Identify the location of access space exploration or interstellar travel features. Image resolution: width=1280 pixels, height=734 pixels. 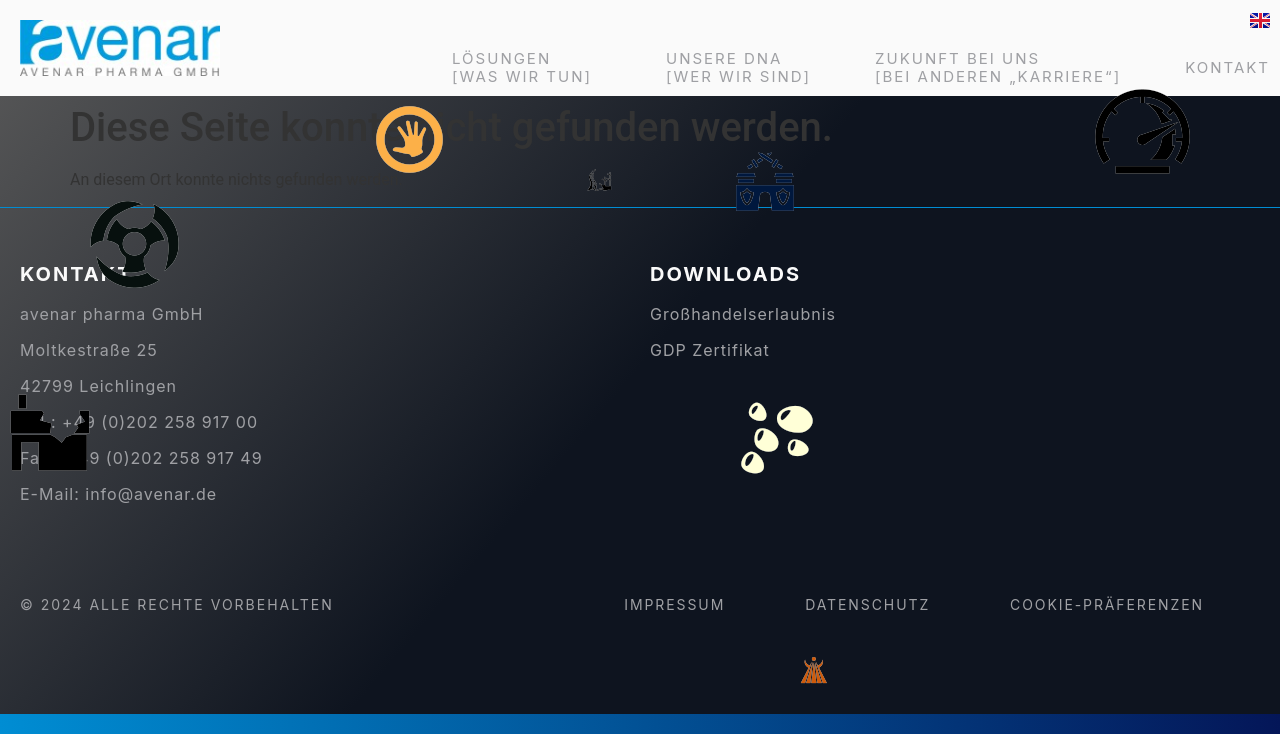
(814, 670).